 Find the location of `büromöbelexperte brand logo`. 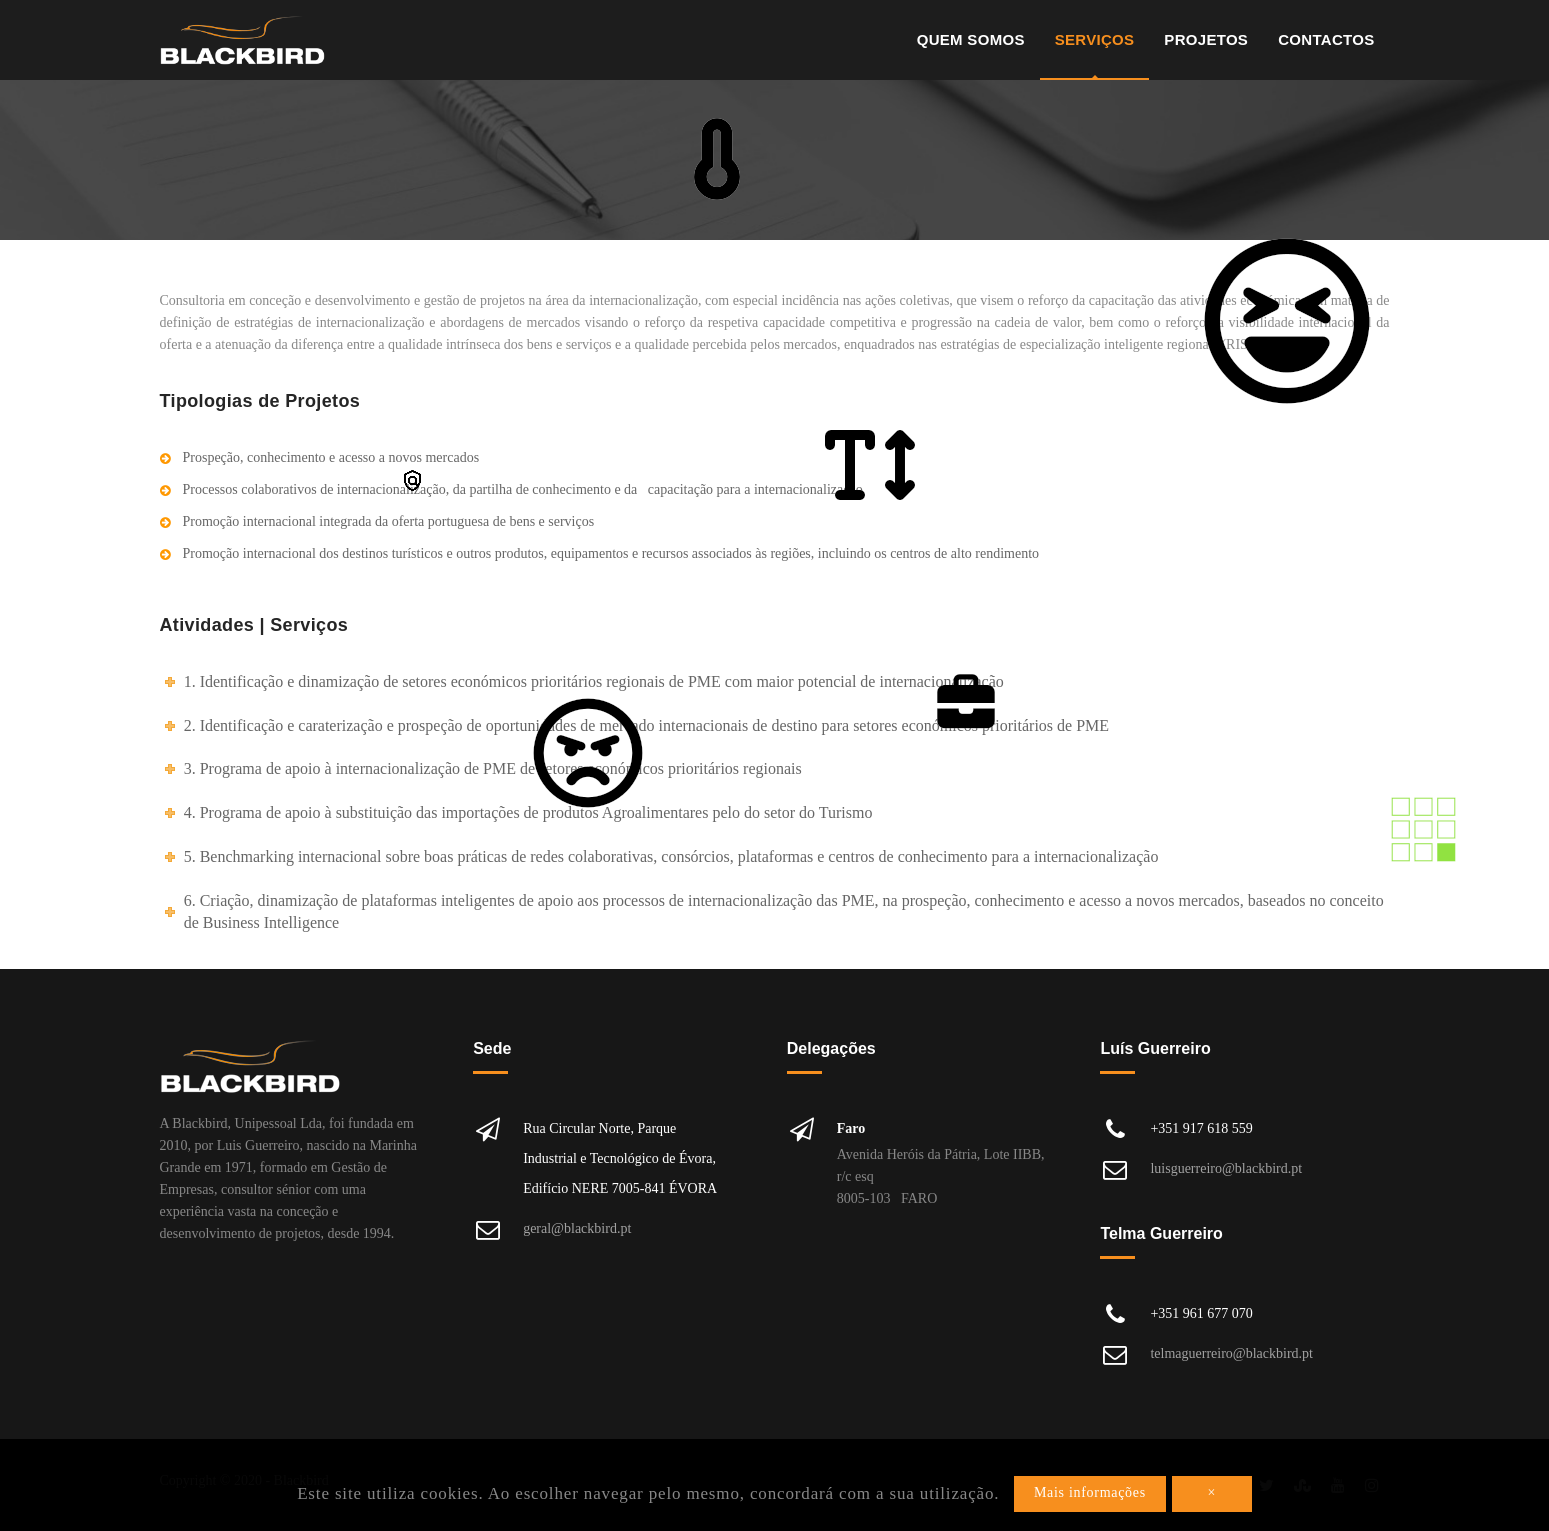

büromöbelexperte brand logo is located at coordinates (1423, 829).